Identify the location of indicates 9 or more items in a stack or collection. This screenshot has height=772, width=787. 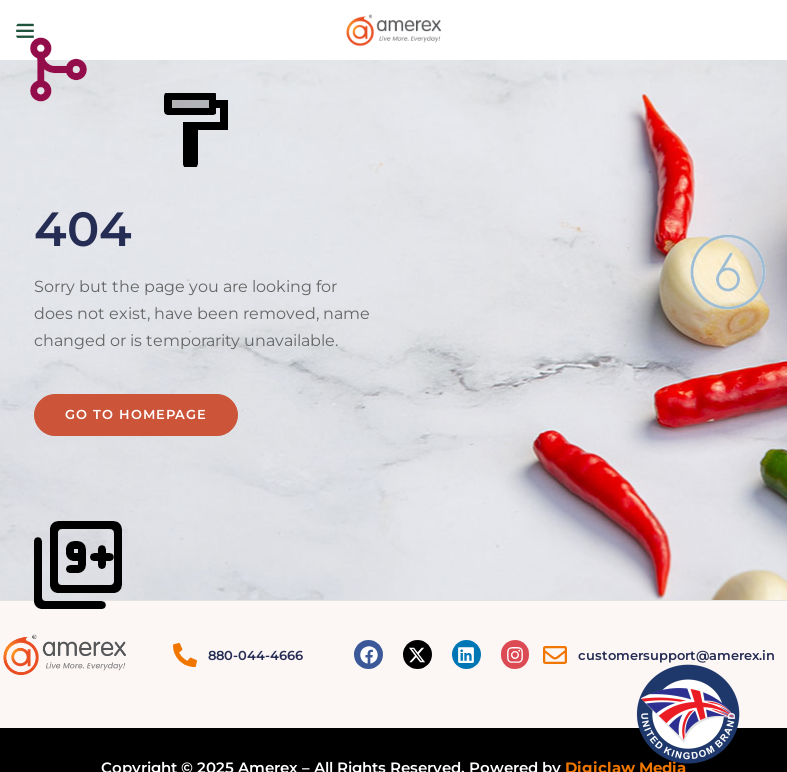
(78, 565).